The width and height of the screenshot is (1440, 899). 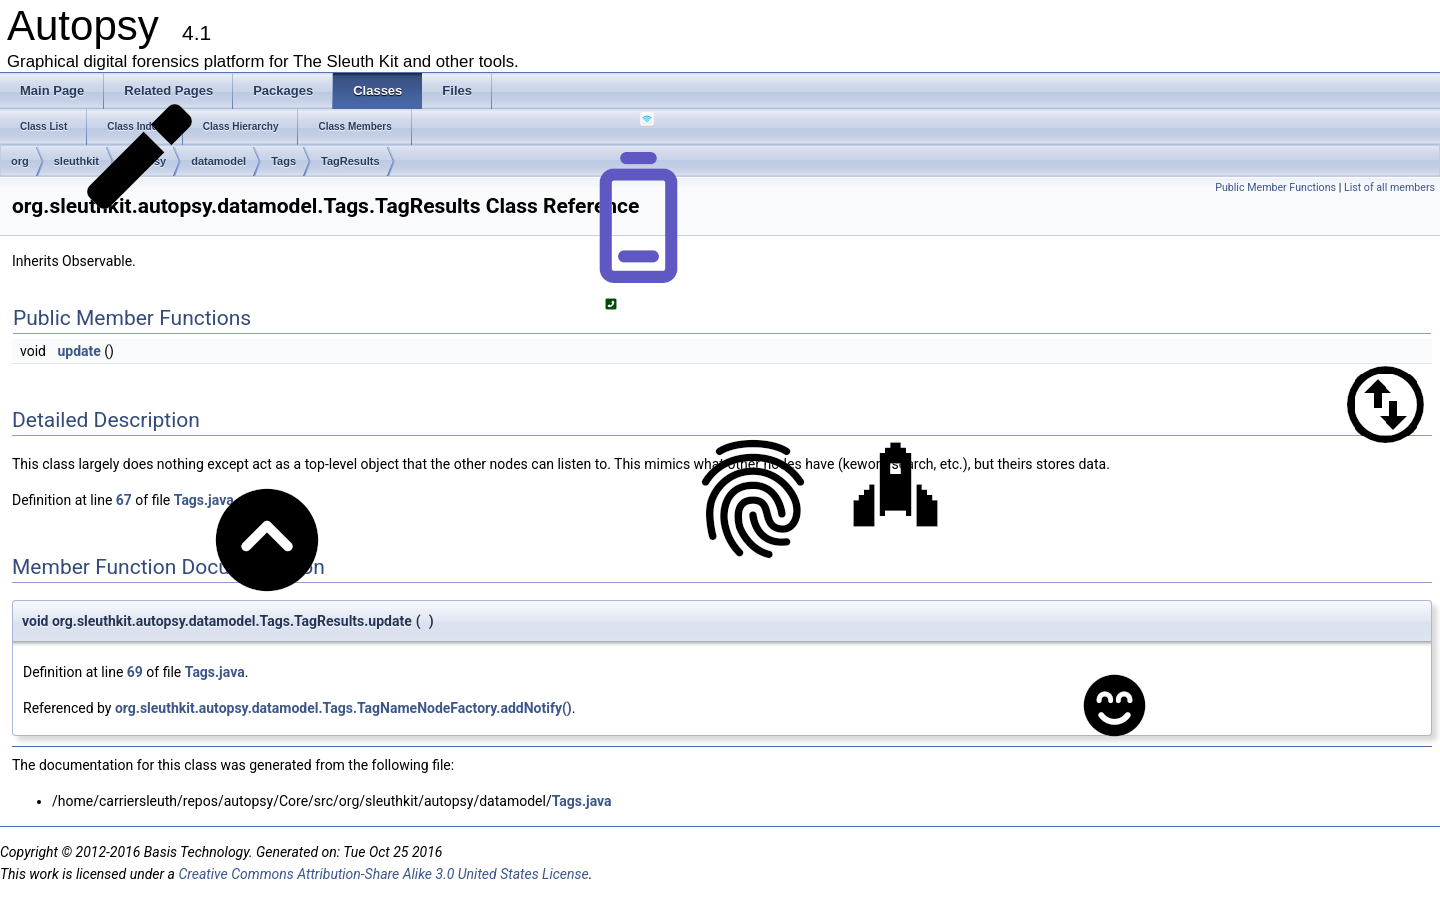 What do you see at coordinates (895, 484) in the screenshot?
I see `space awesome brand logo` at bounding box center [895, 484].